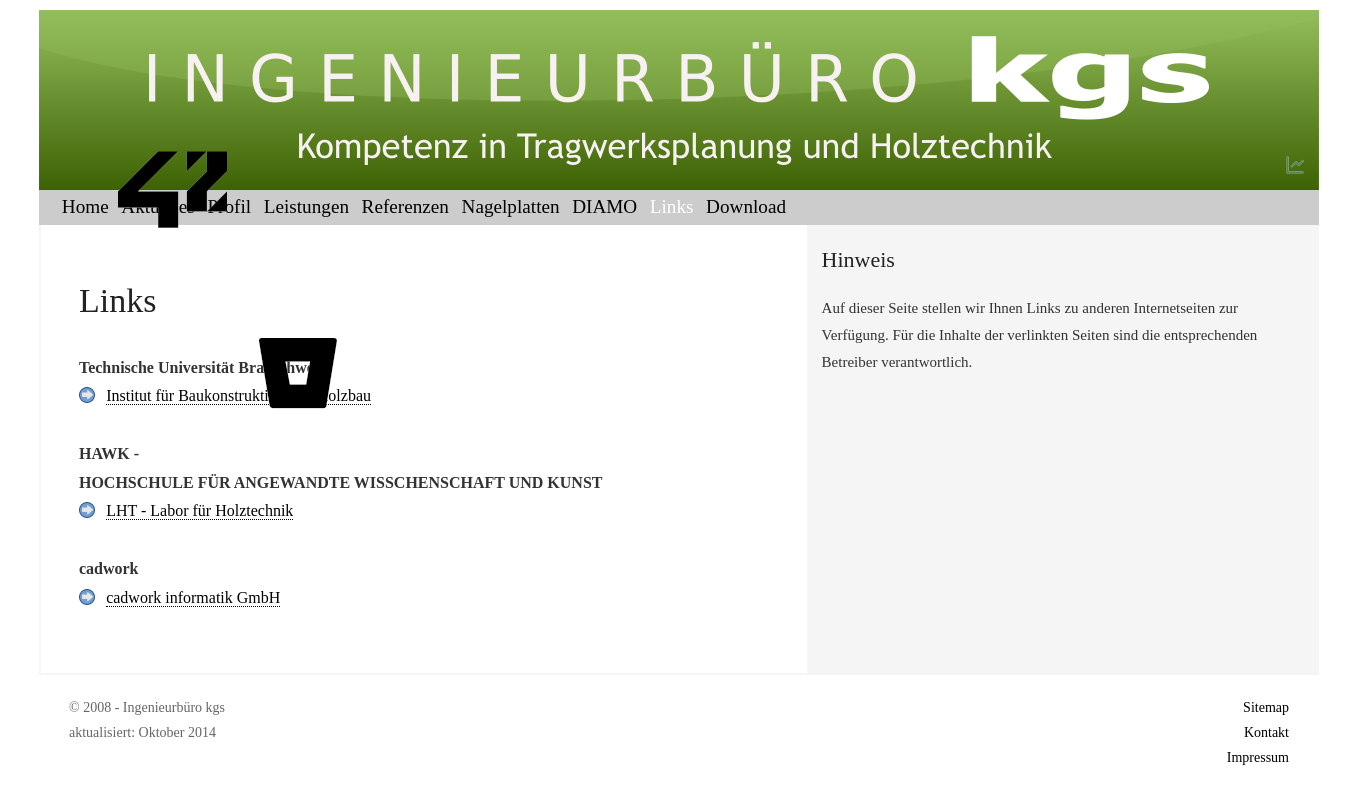 The width and height of the screenshot is (1358, 800). Describe the element at coordinates (1295, 165) in the screenshot. I see `view analytics or performance data` at that location.